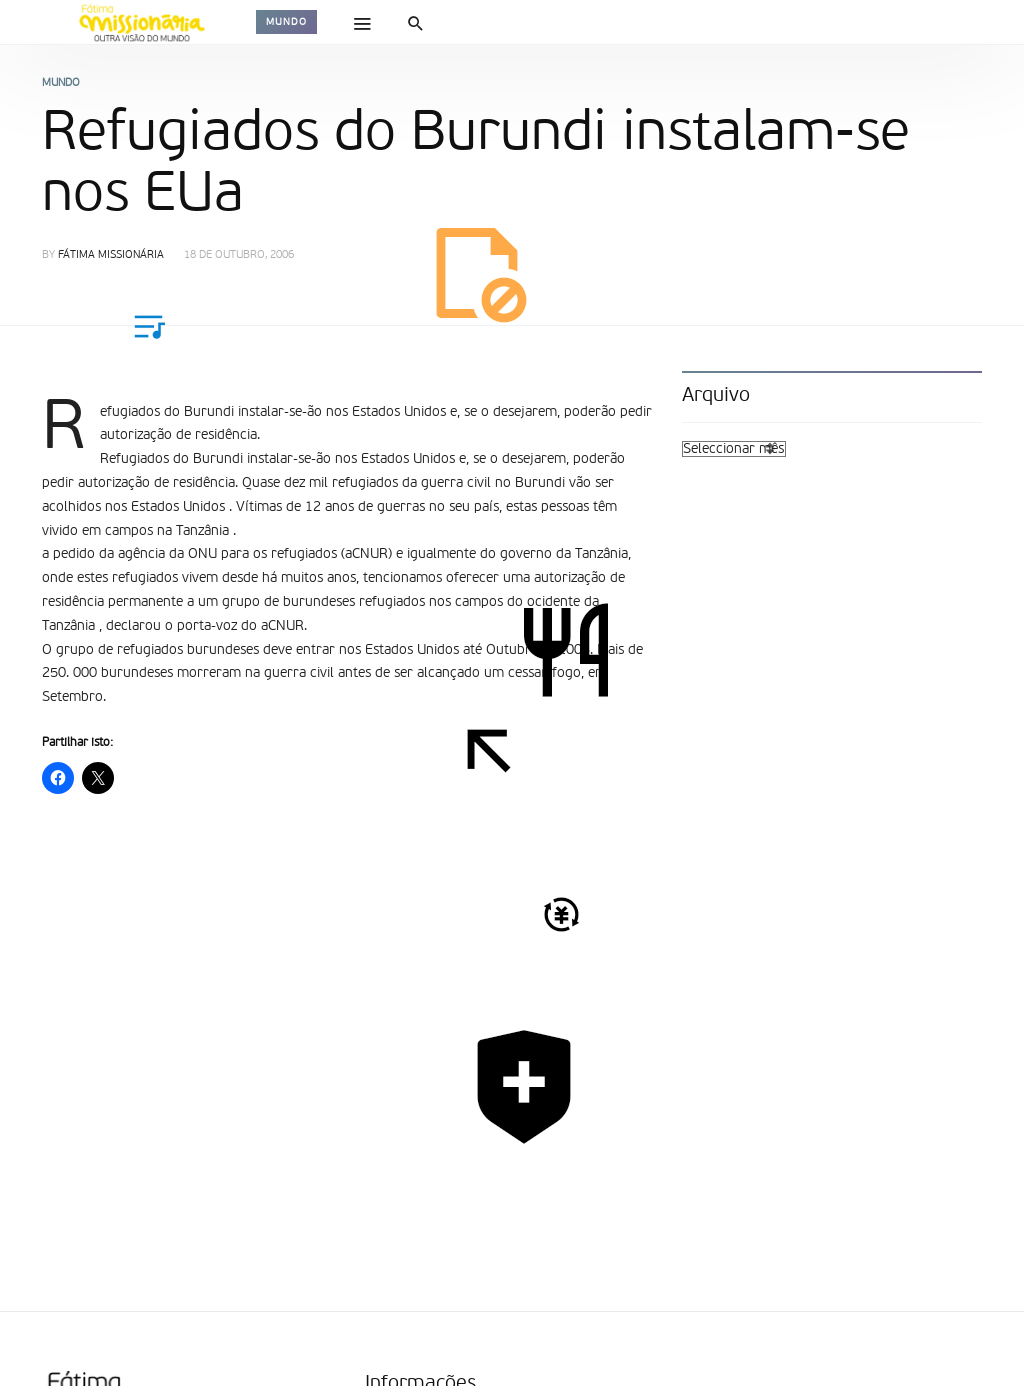  What do you see at coordinates (524, 1087) in the screenshot?
I see `indicates health or medical protection status` at bounding box center [524, 1087].